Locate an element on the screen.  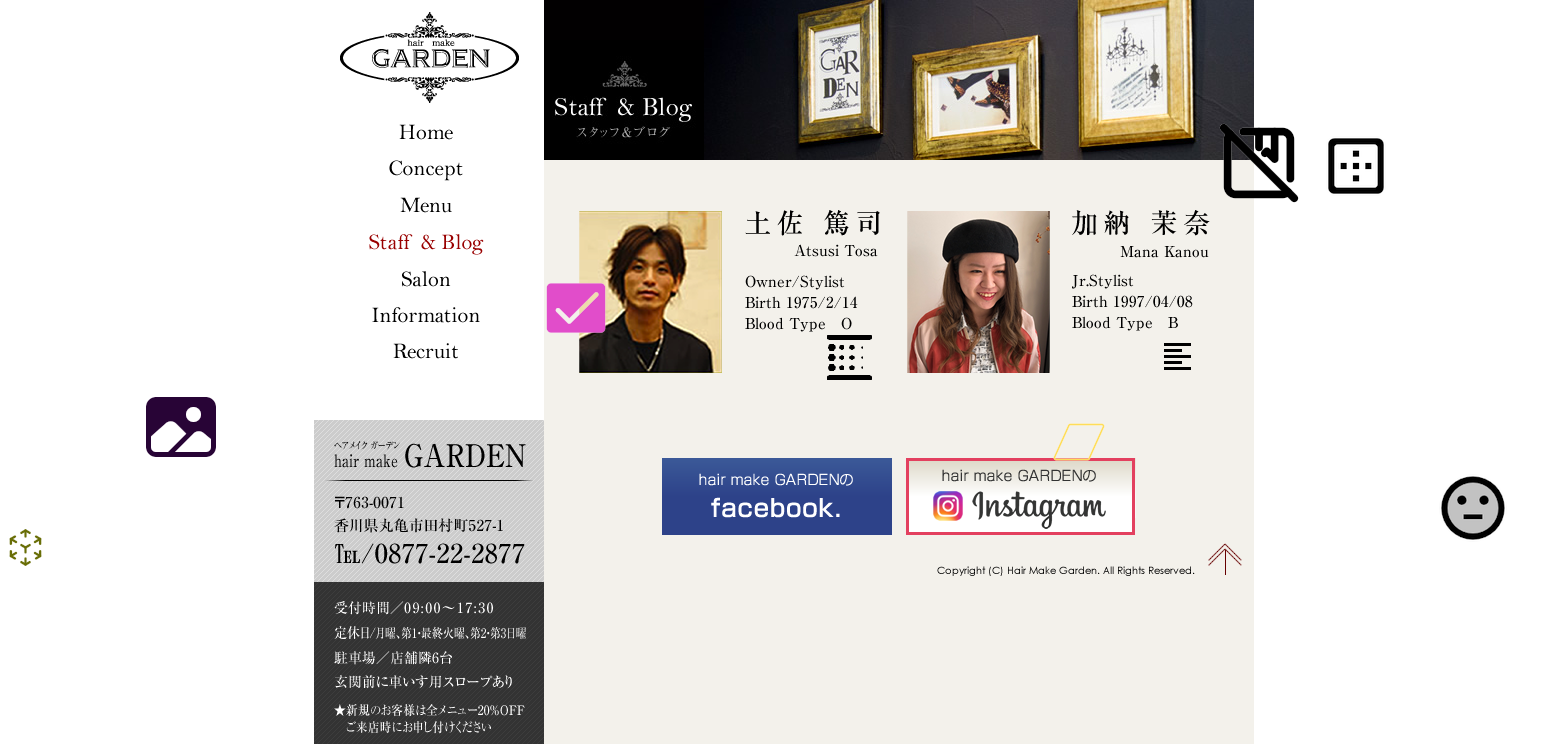
access apple AR features or settings is located at coordinates (25, 547).